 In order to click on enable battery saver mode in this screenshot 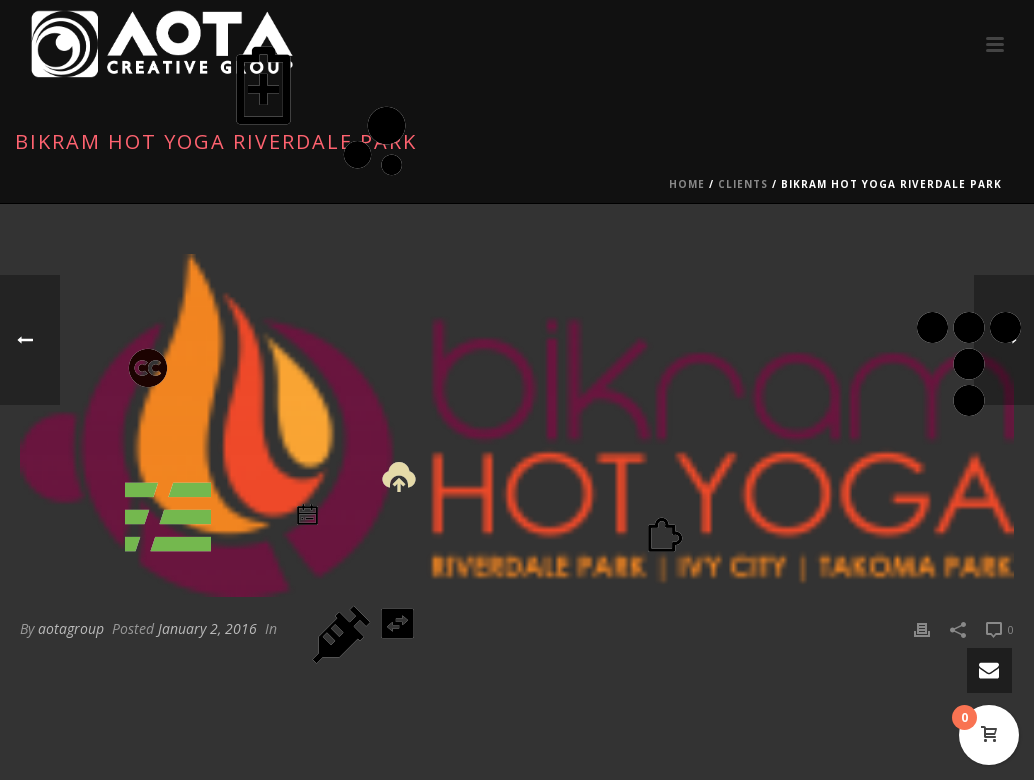, I will do `click(263, 85)`.